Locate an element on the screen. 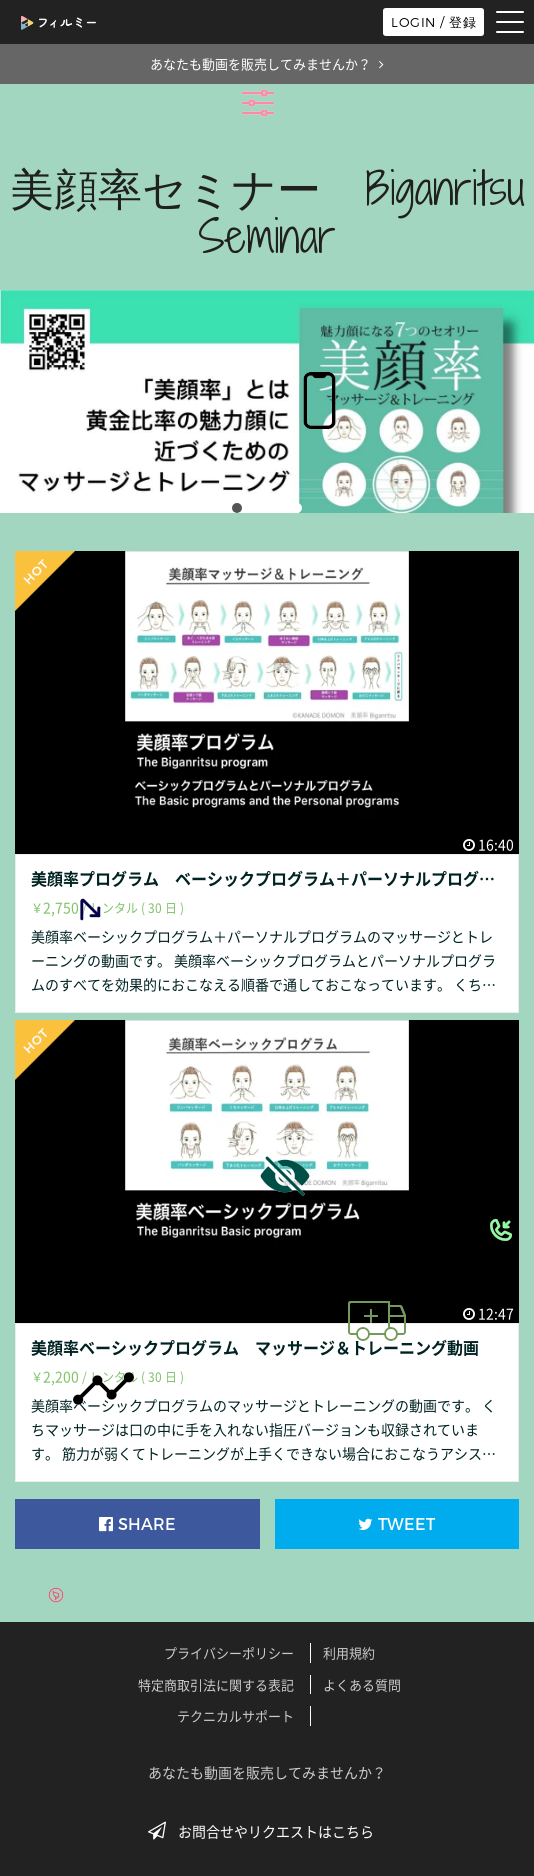  make a sharp right turn (navigation direction) is located at coordinates (89, 909).